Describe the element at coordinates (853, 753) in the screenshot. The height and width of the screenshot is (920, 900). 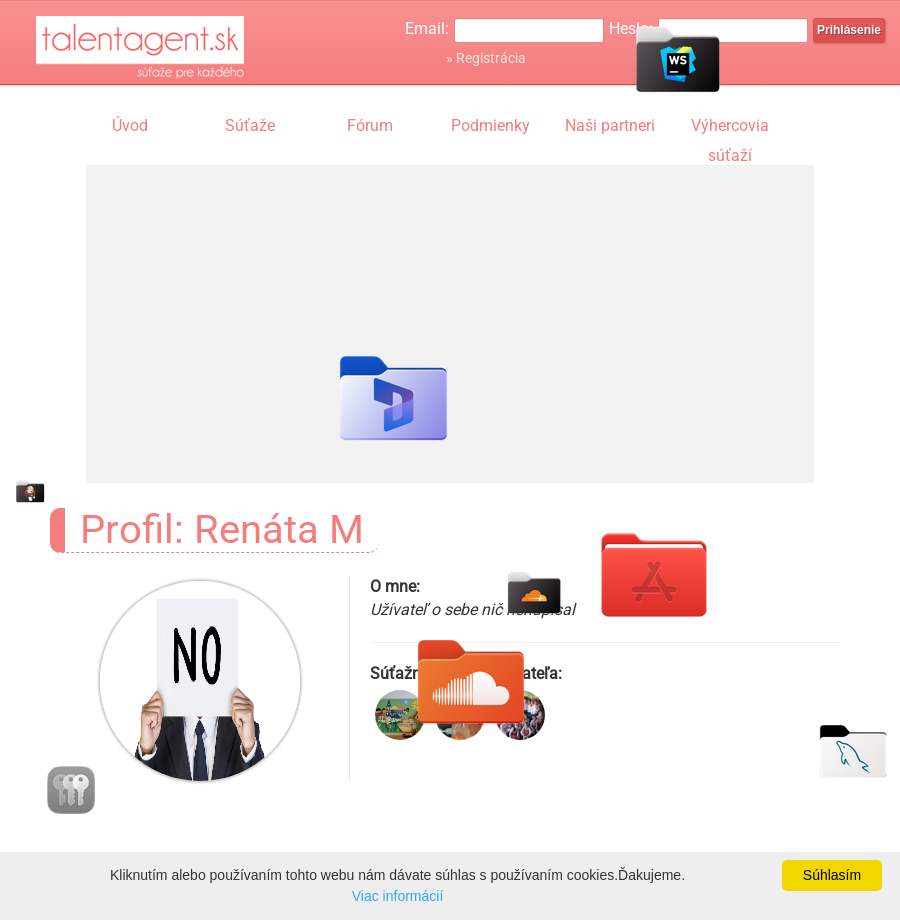
I see `open mysql database files folder` at that location.